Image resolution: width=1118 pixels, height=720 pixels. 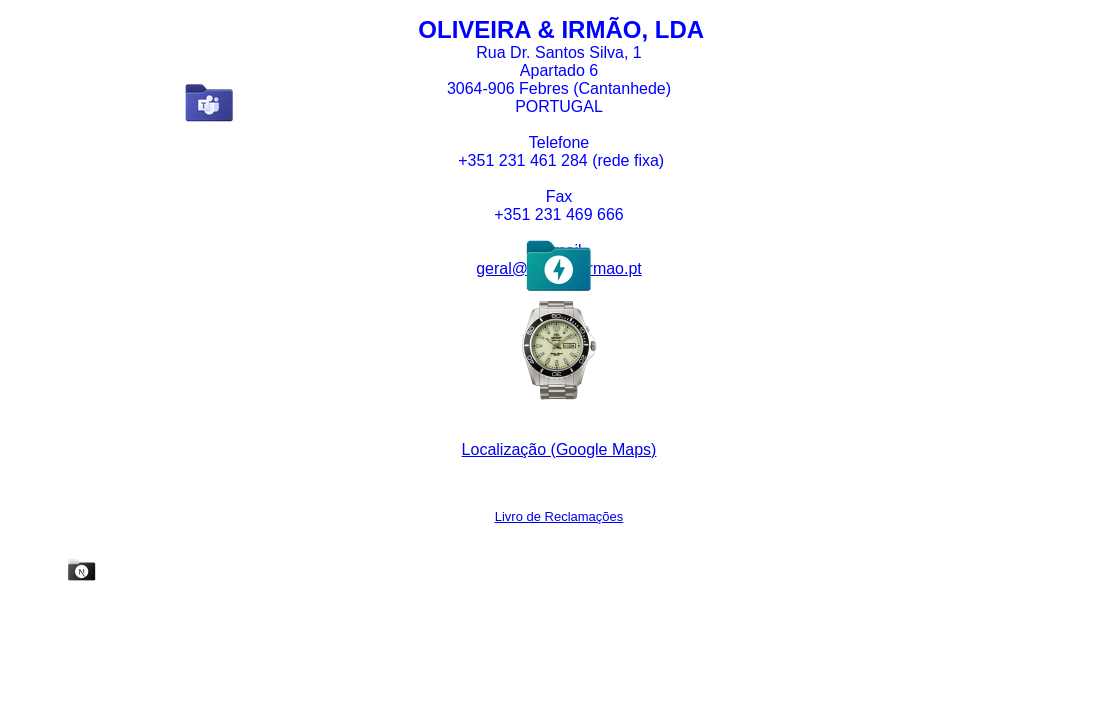 I want to click on open fastapi project folder, so click(x=558, y=267).